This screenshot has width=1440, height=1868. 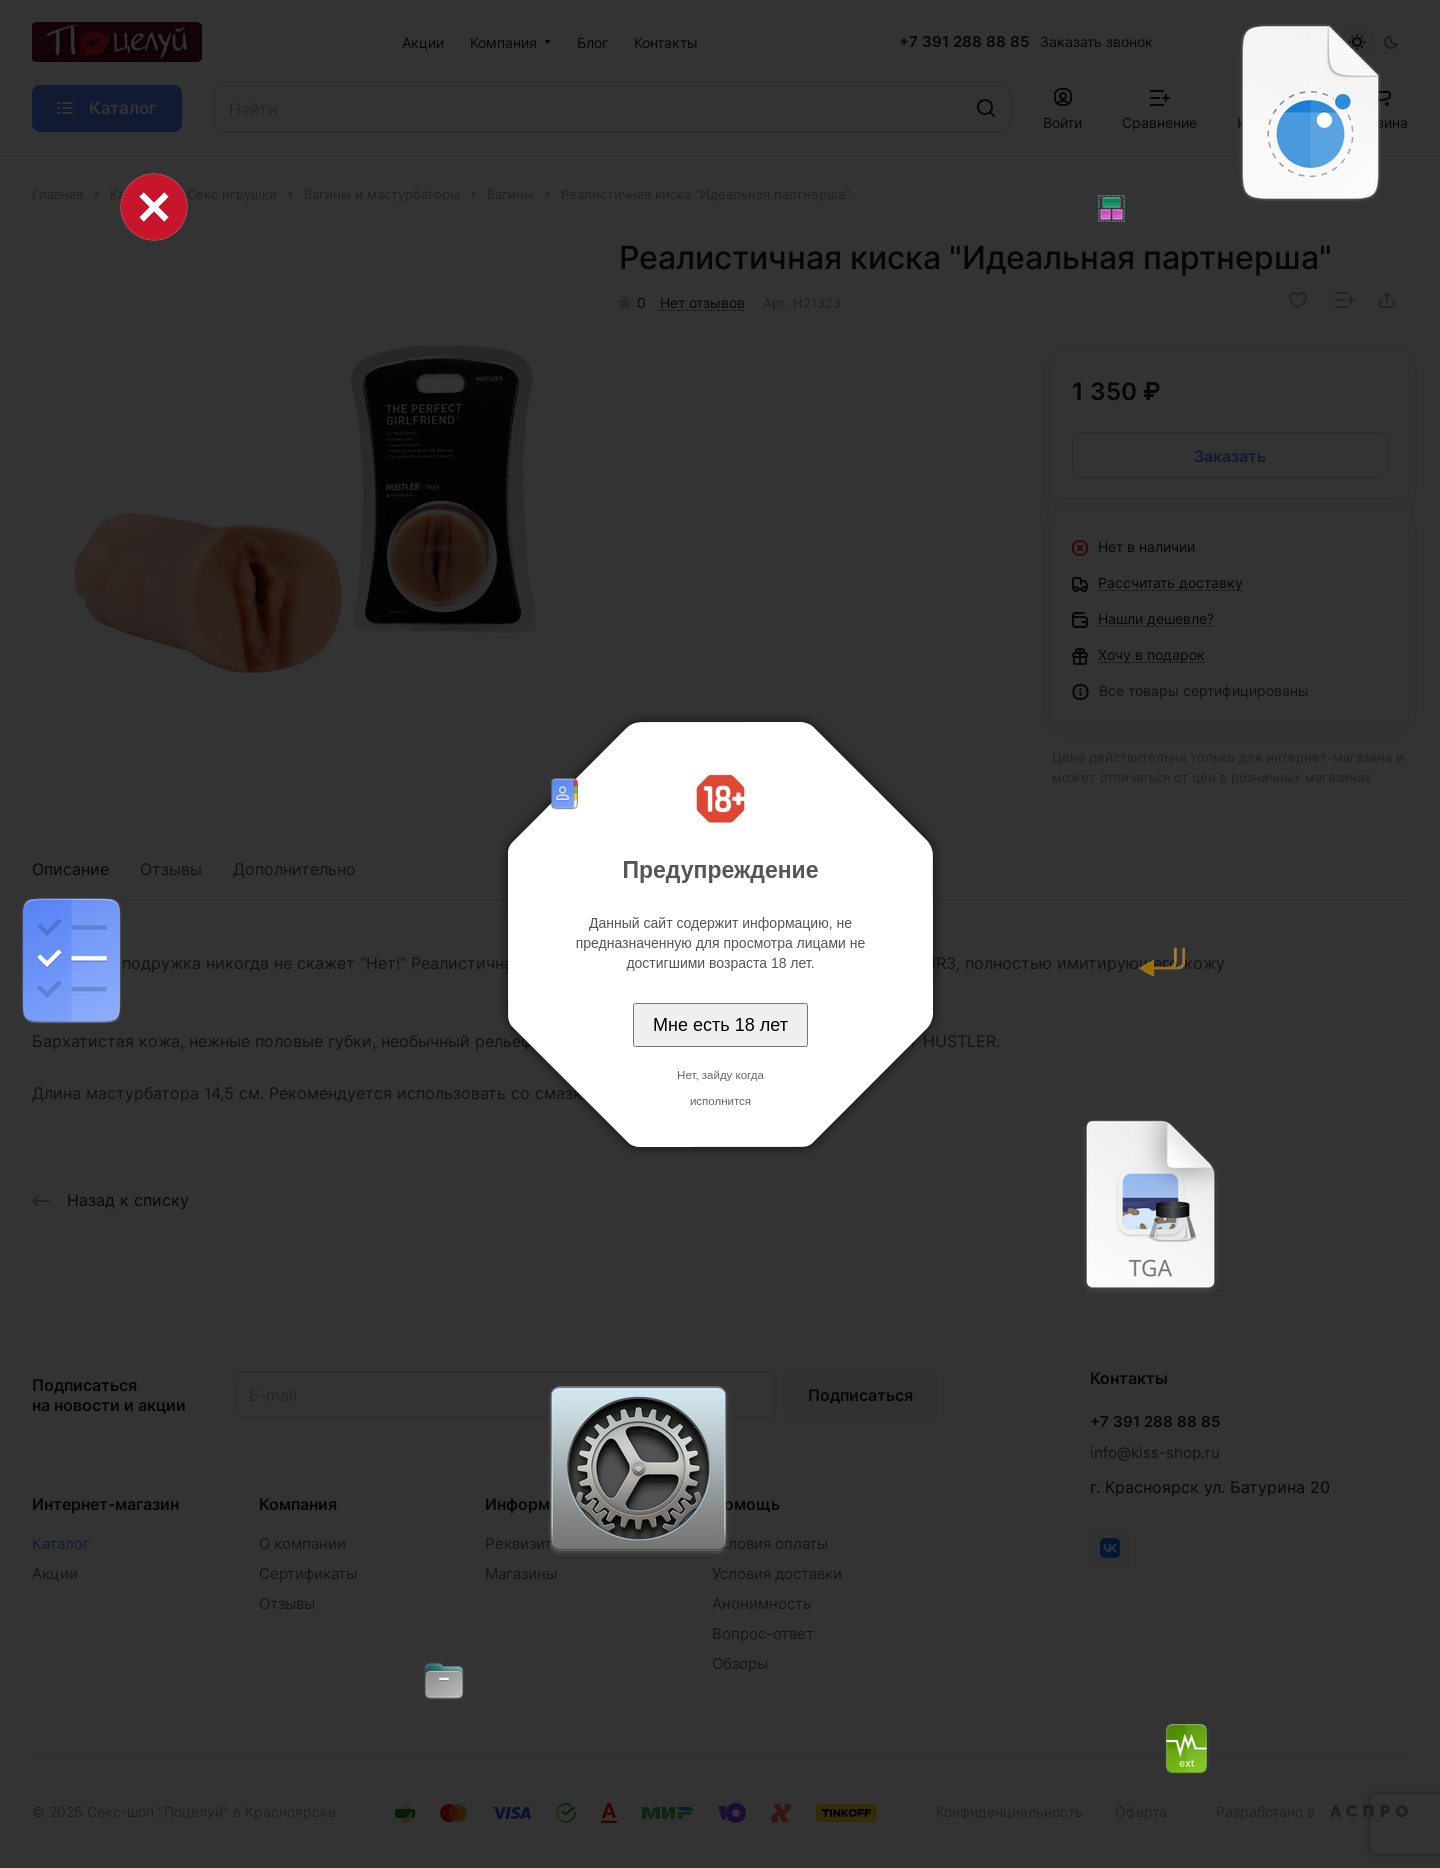 I want to click on reply to all recipients of an email, so click(x=1161, y=958).